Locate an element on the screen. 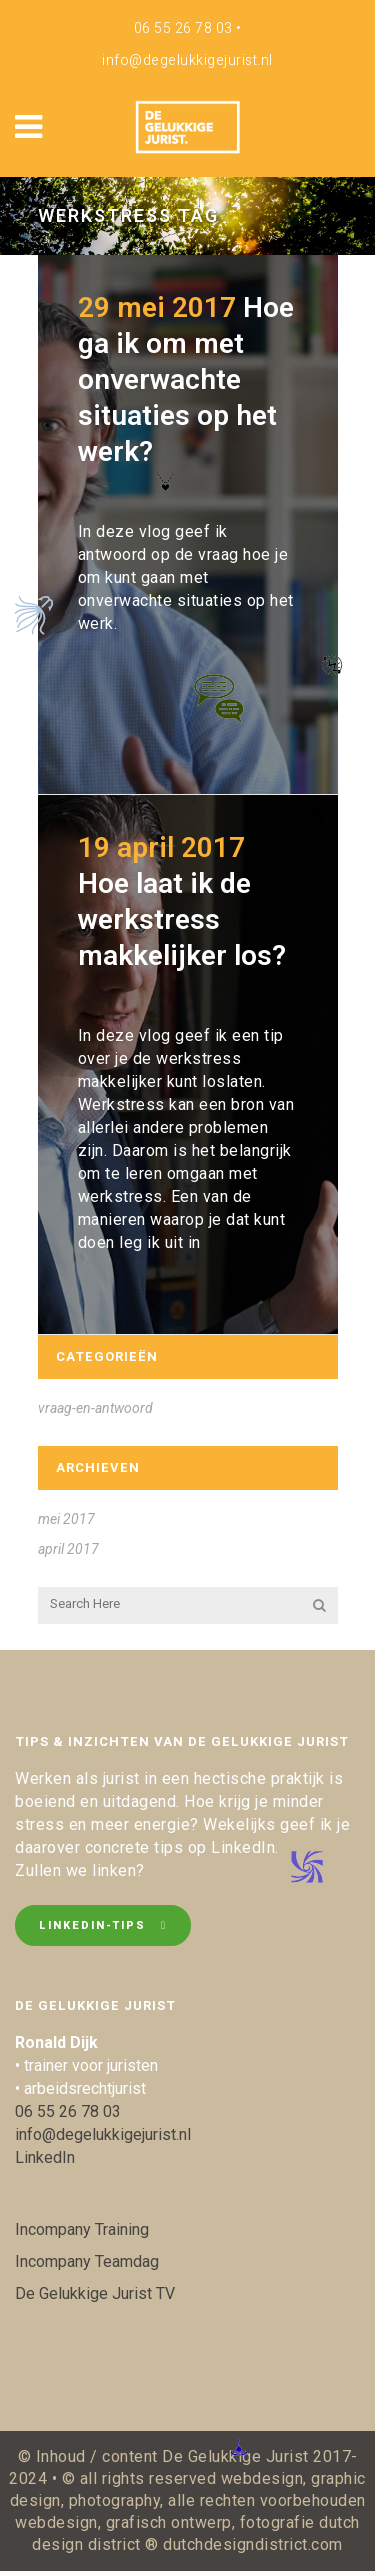  view jewelry or accessories collection is located at coordinates (165, 481).